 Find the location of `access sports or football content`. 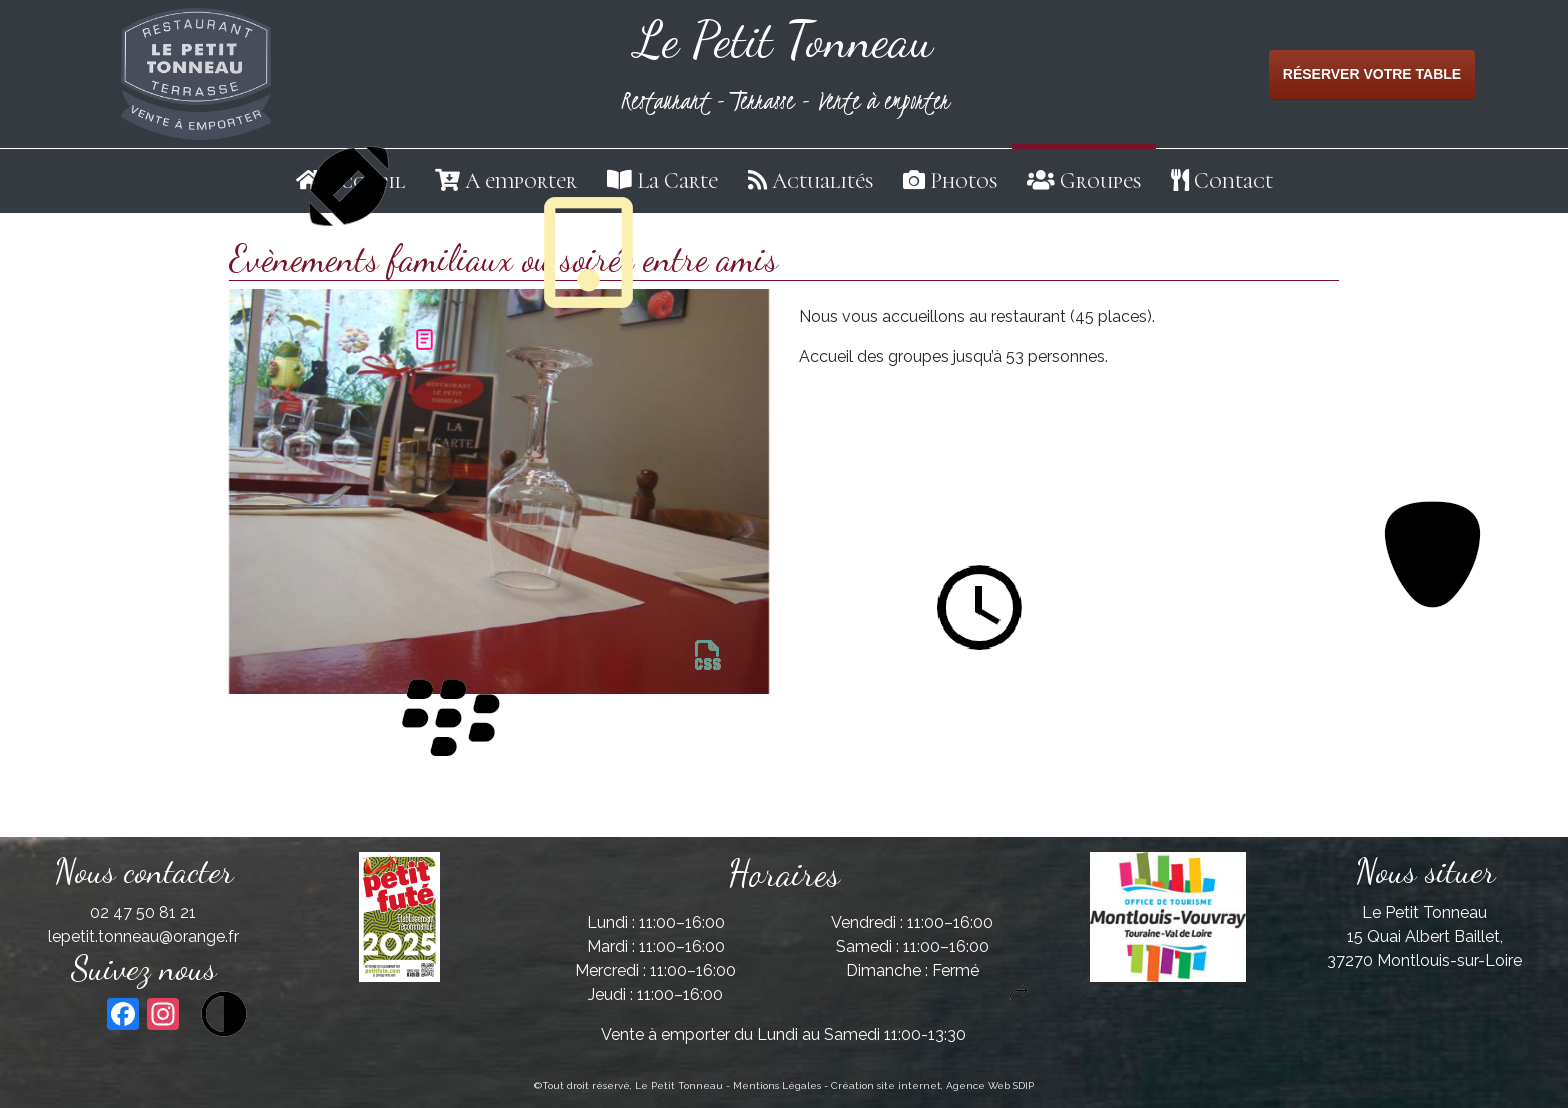

access sports or football content is located at coordinates (349, 186).